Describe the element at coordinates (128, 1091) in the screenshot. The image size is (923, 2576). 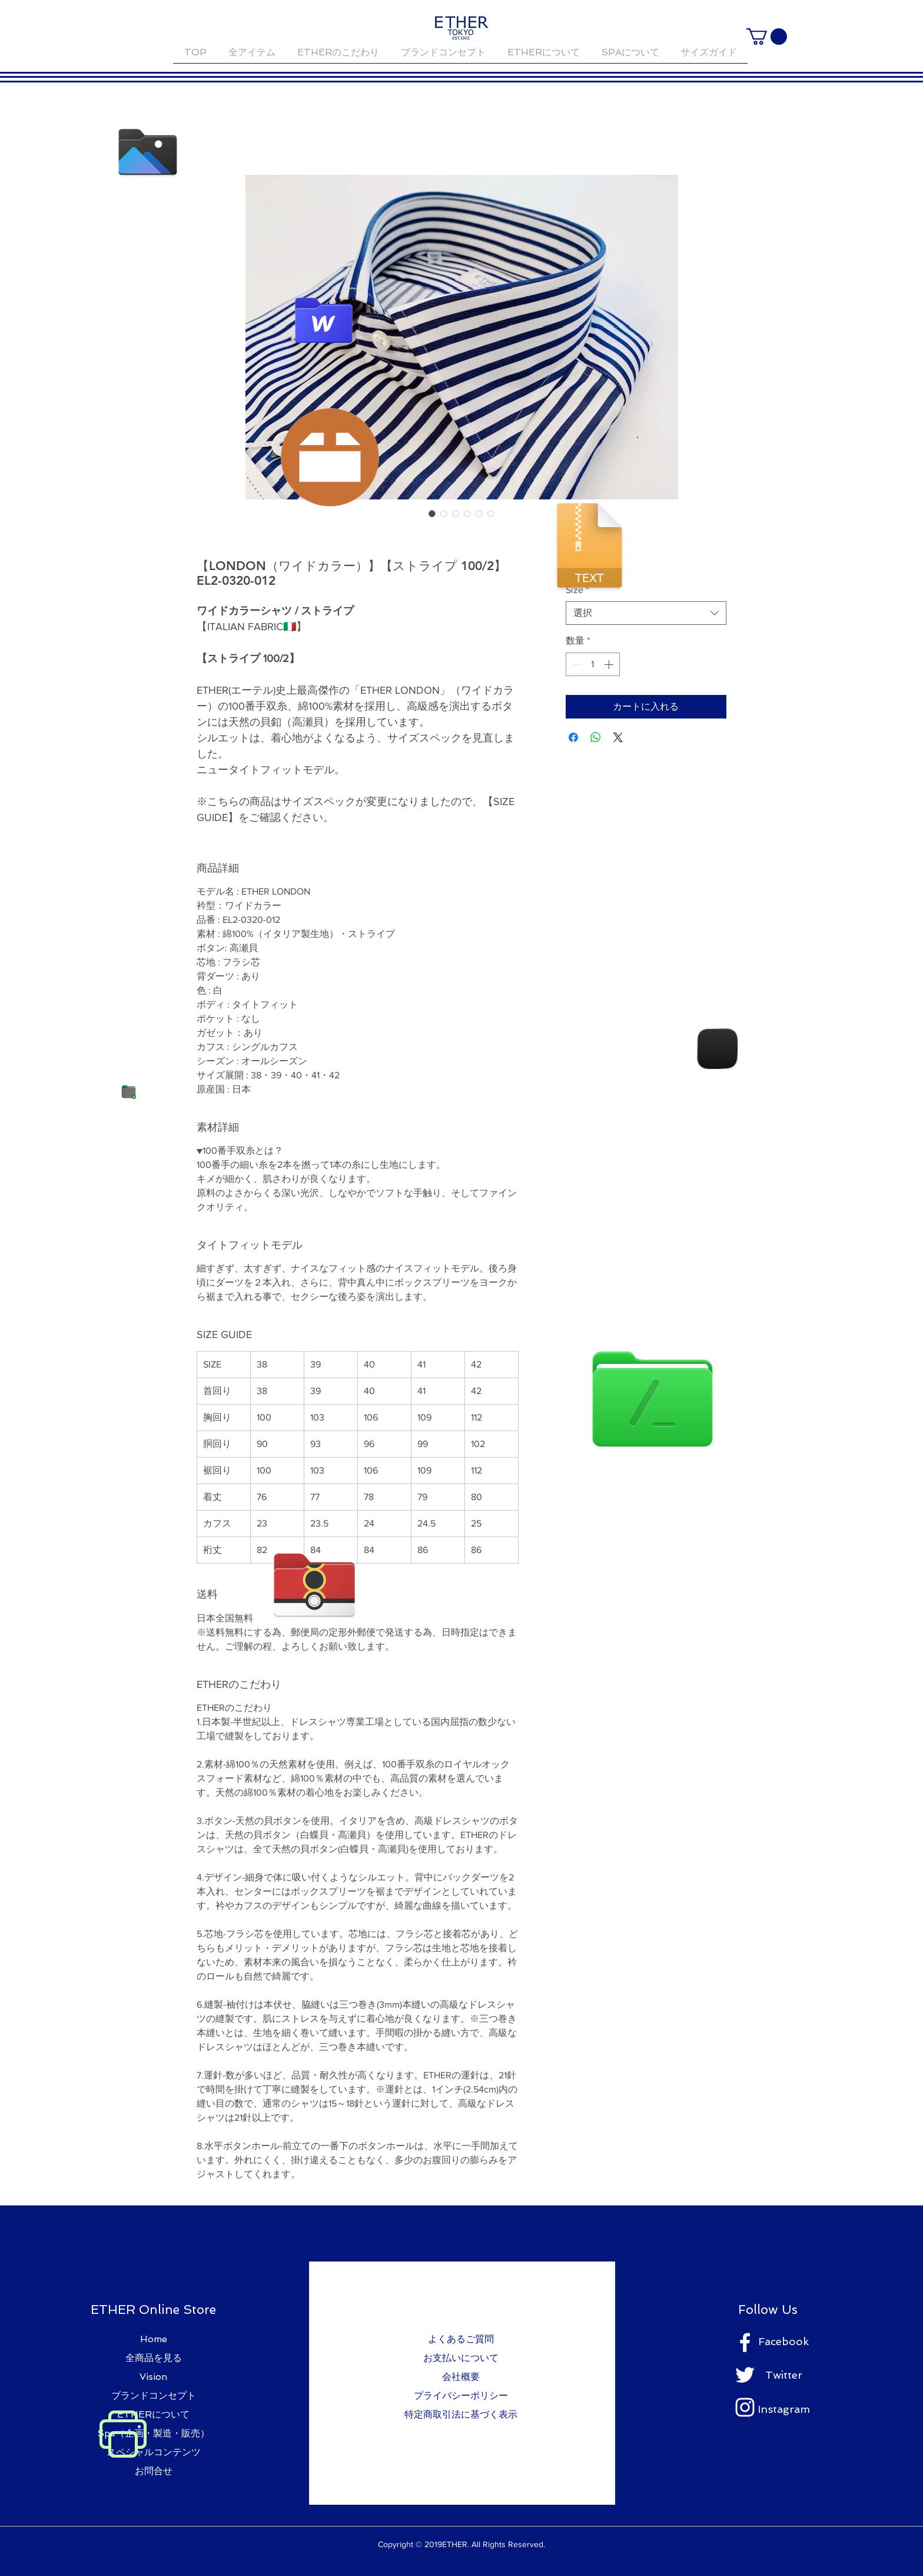
I see `create a new folder` at that location.